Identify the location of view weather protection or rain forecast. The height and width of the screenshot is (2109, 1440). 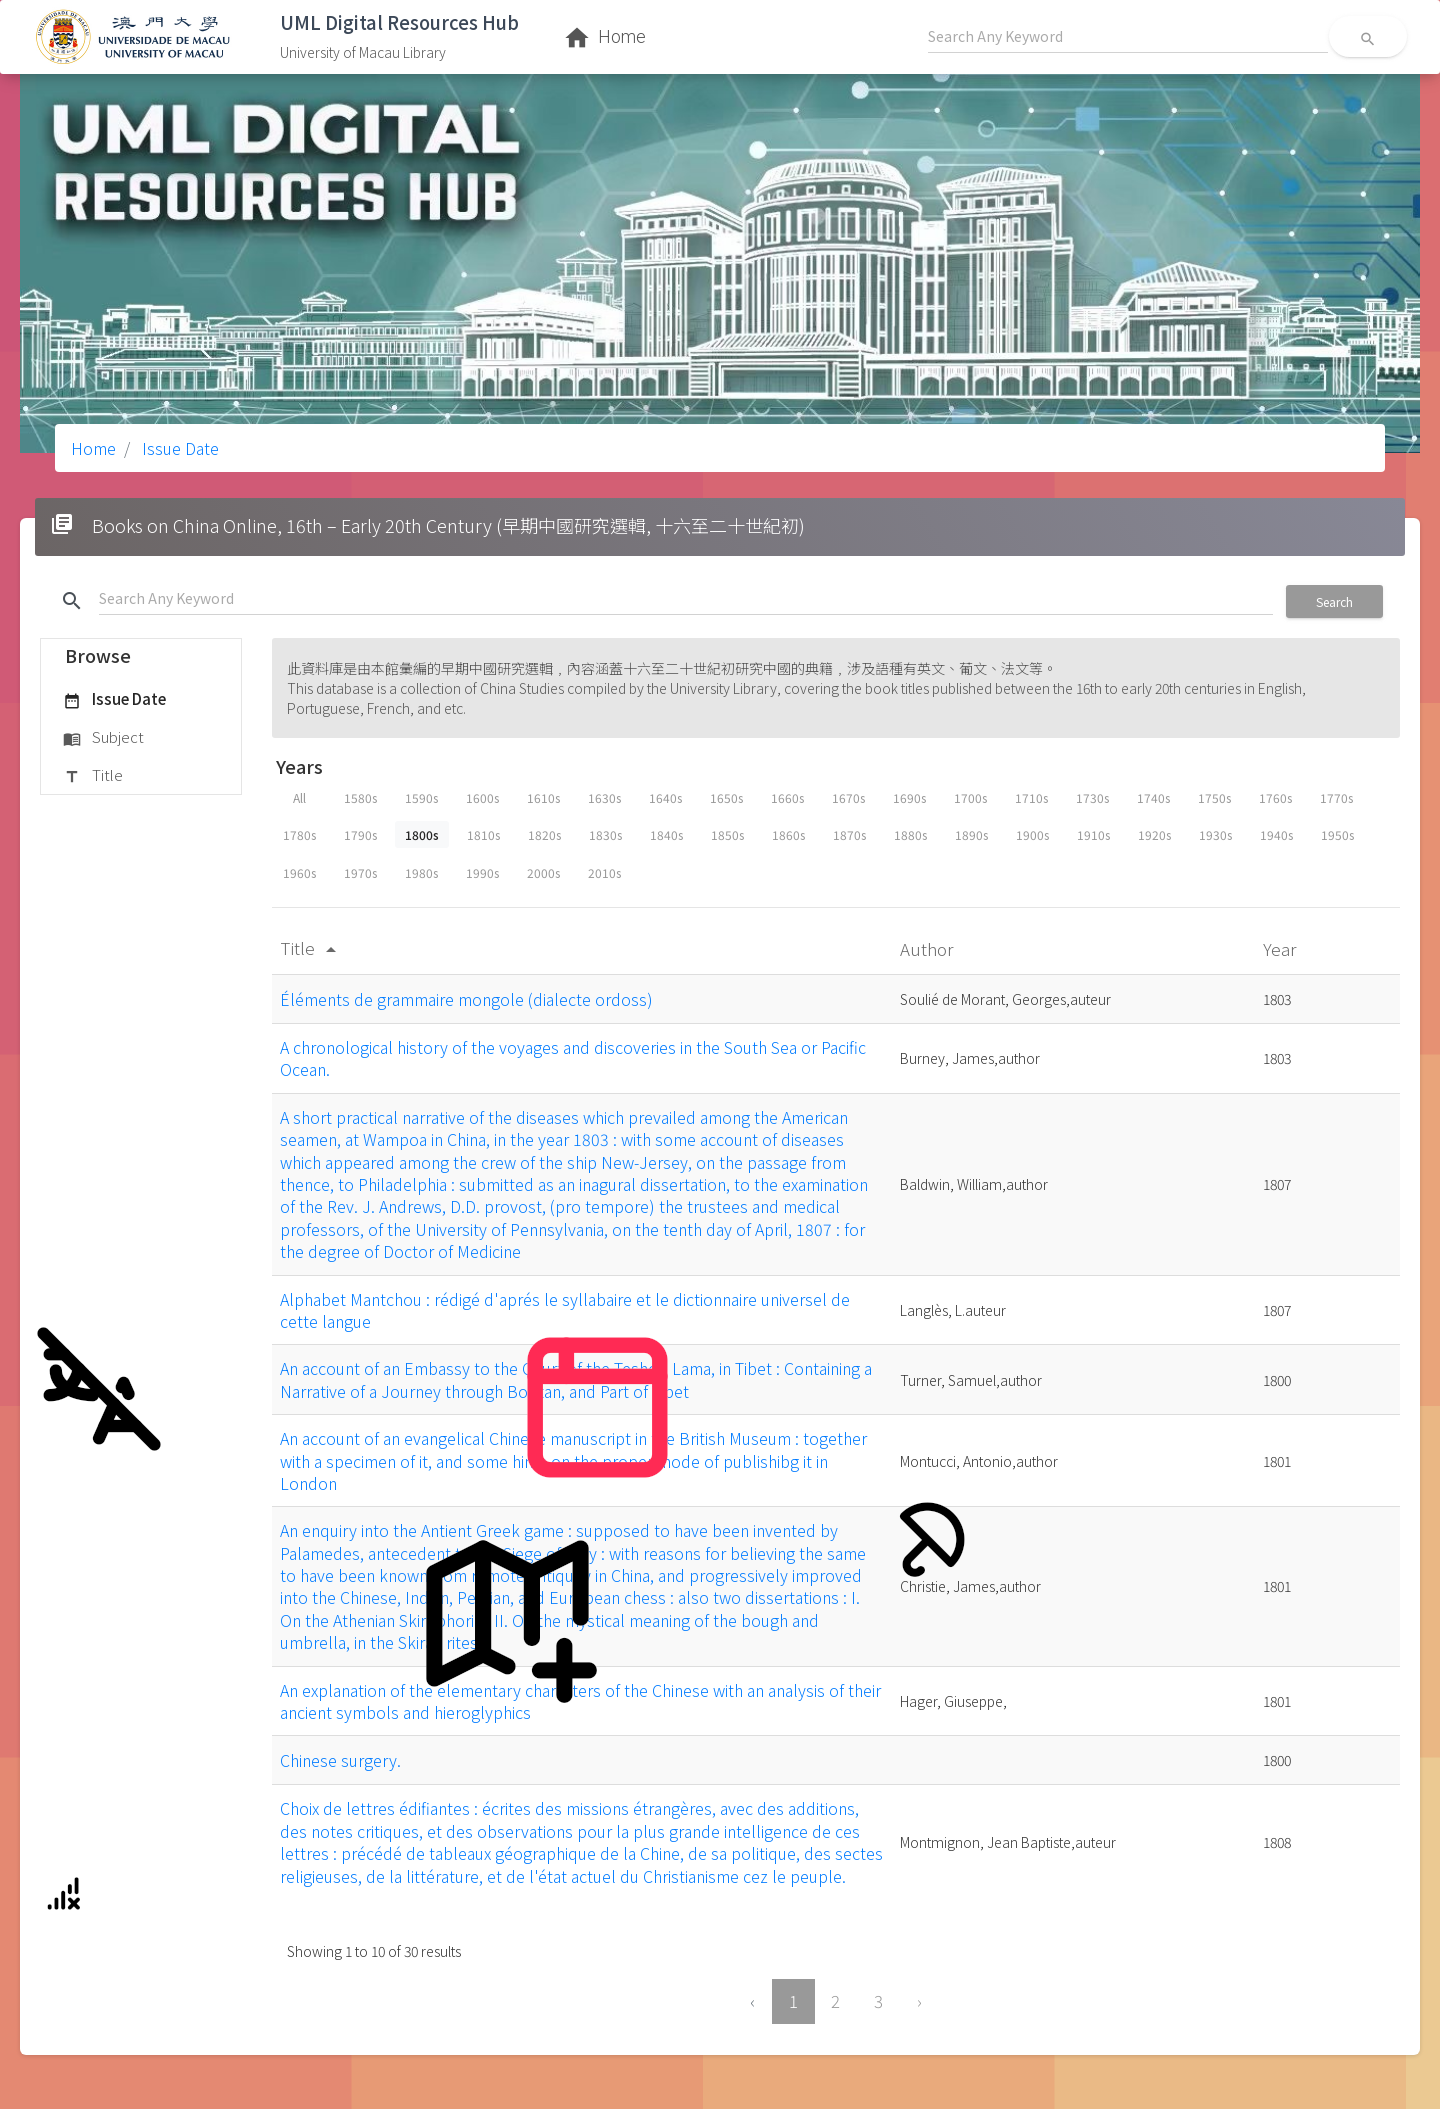
(931, 1535).